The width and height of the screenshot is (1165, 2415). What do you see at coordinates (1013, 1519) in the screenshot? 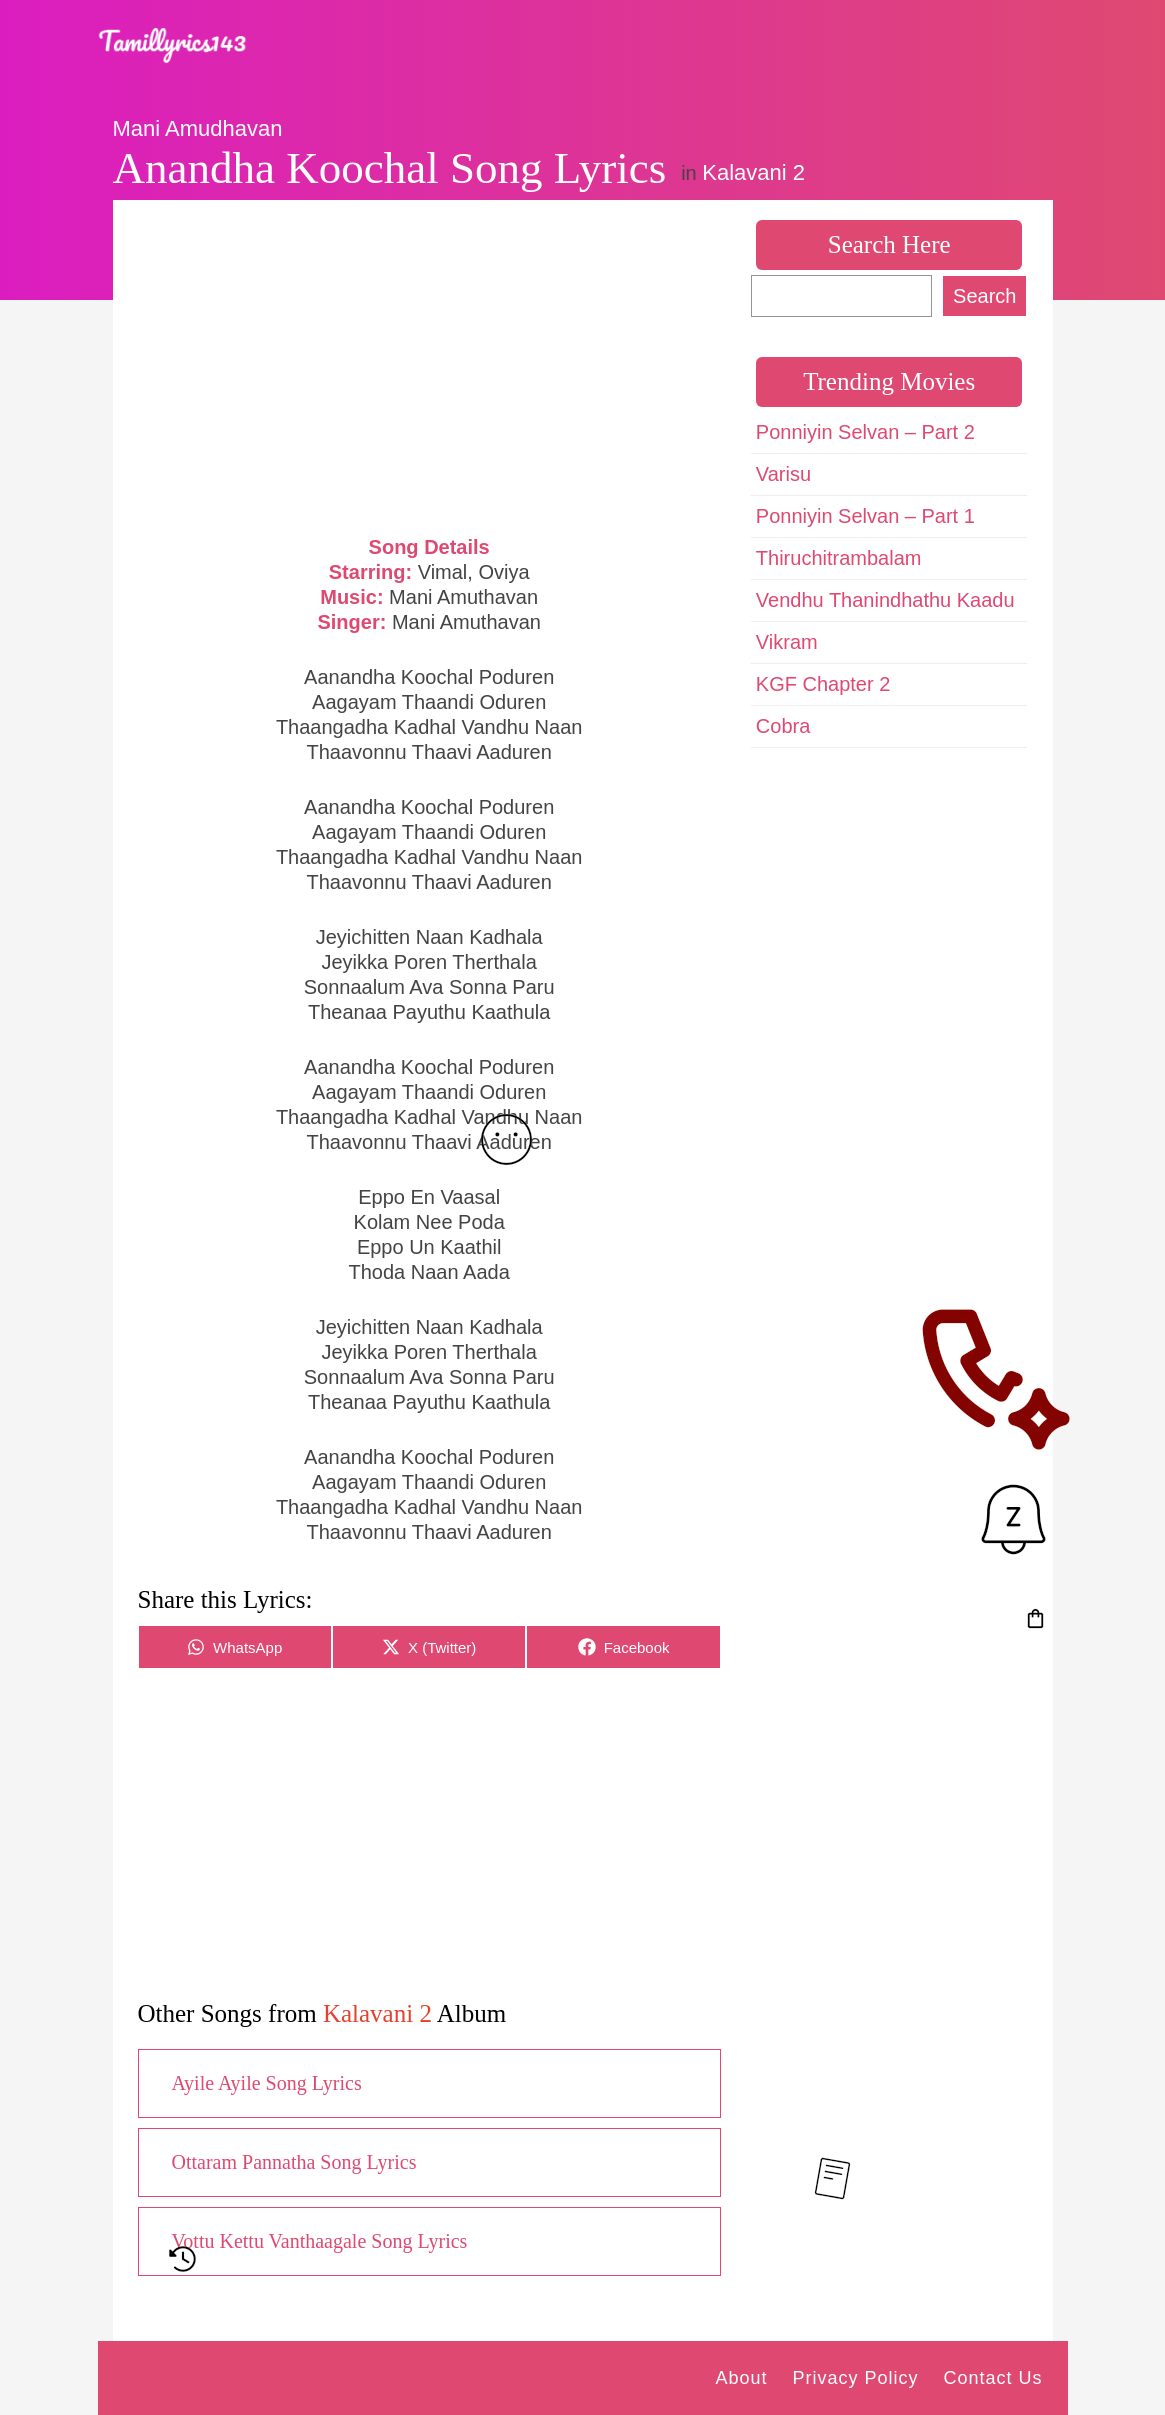
I see `enable sleep or snooze mode for notifications` at bounding box center [1013, 1519].